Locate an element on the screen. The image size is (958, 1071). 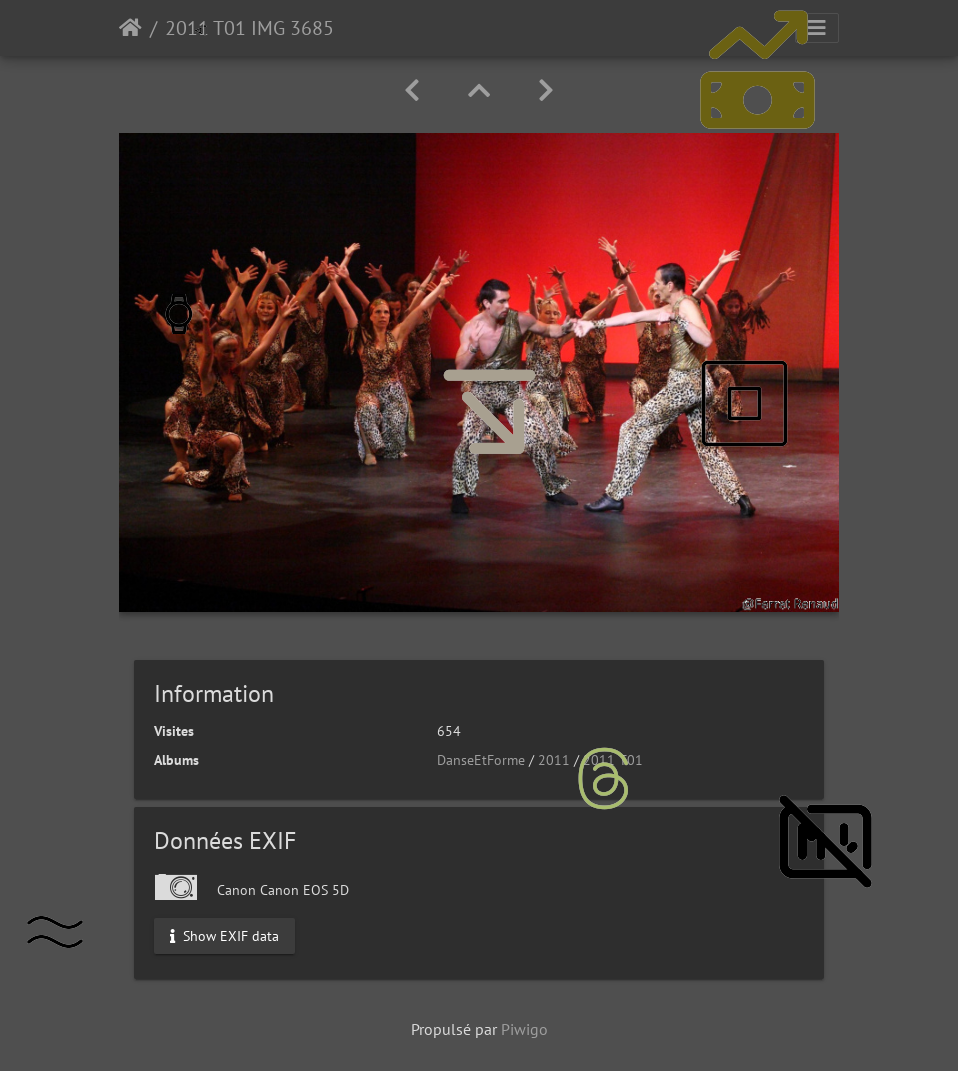
open the Threads app is located at coordinates (604, 778).